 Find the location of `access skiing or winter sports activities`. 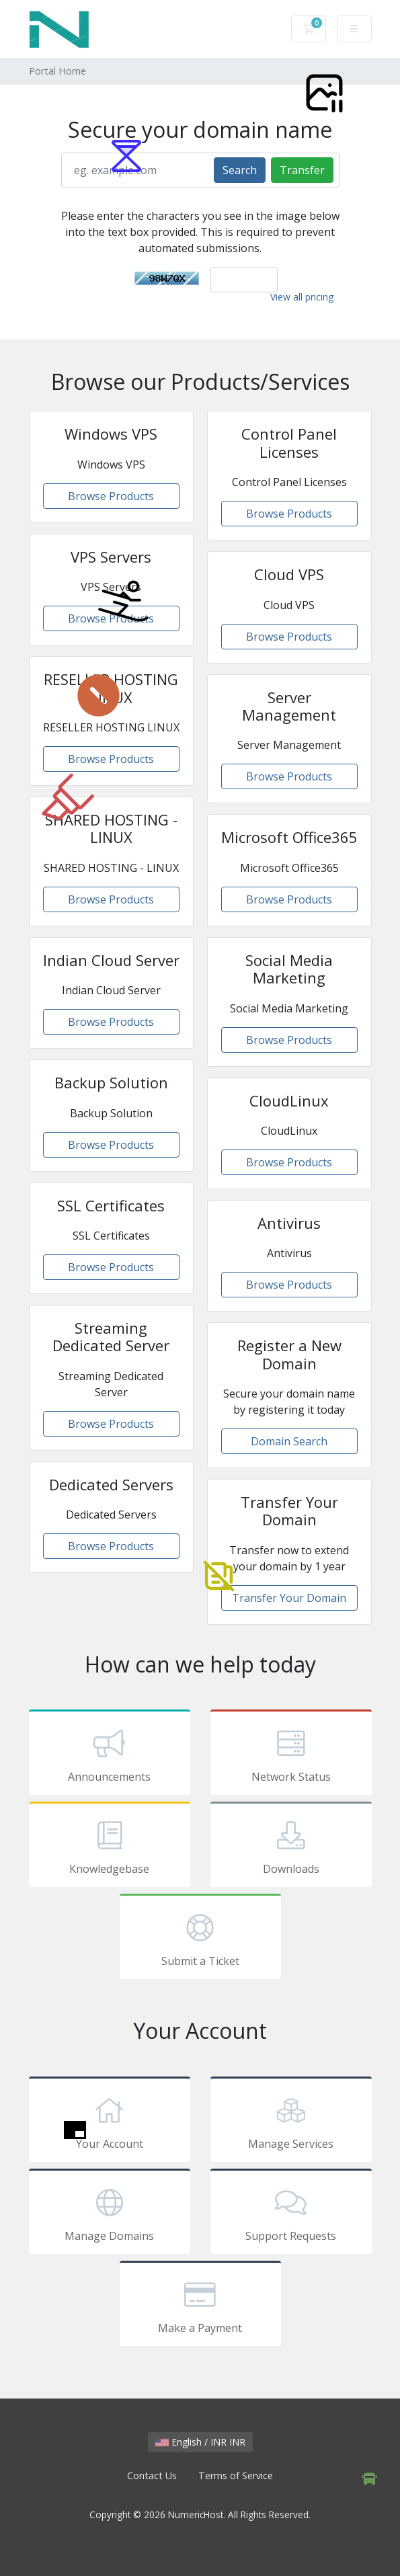

access skiing or winter sports activities is located at coordinates (123, 602).